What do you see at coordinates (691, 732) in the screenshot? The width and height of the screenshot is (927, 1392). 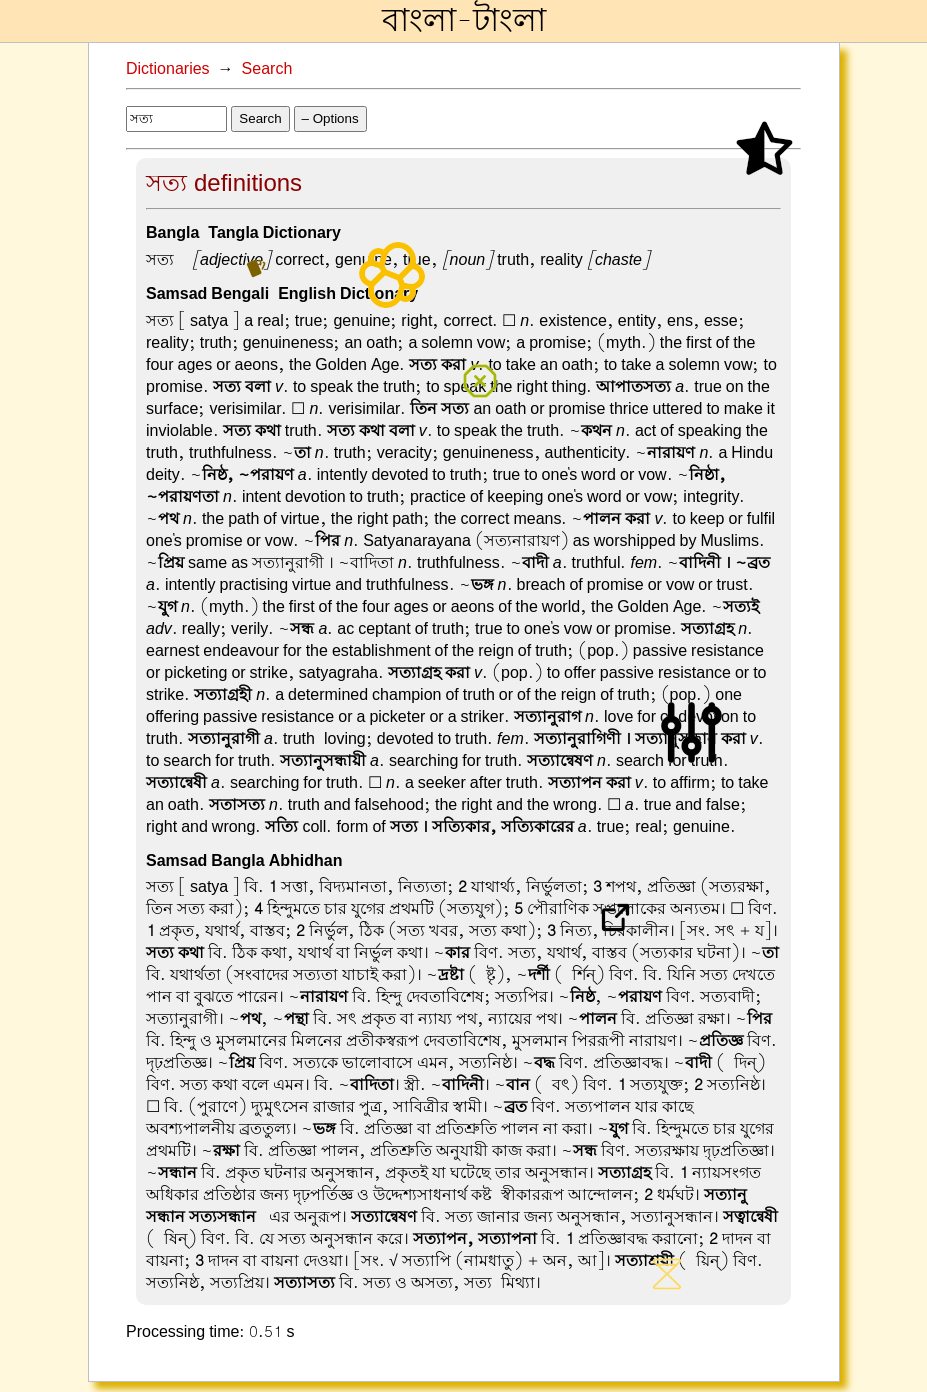 I see `adjust settings or preferences` at bounding box center [691, 732].